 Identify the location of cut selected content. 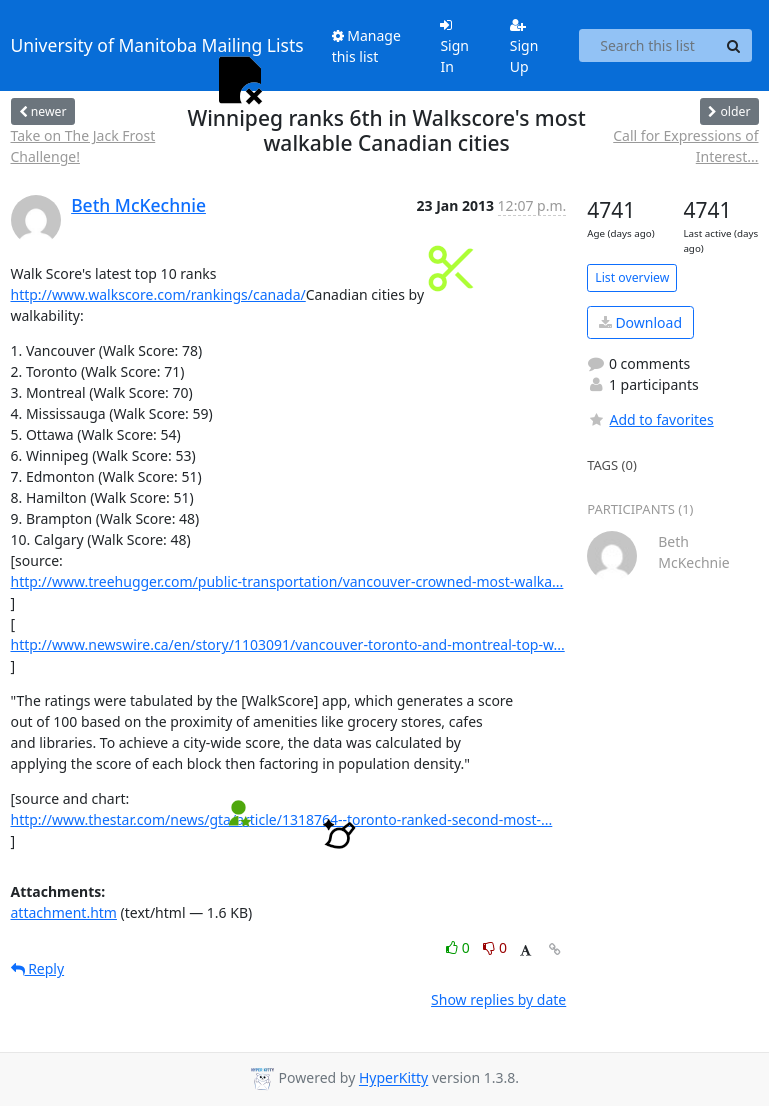
(451, 268).